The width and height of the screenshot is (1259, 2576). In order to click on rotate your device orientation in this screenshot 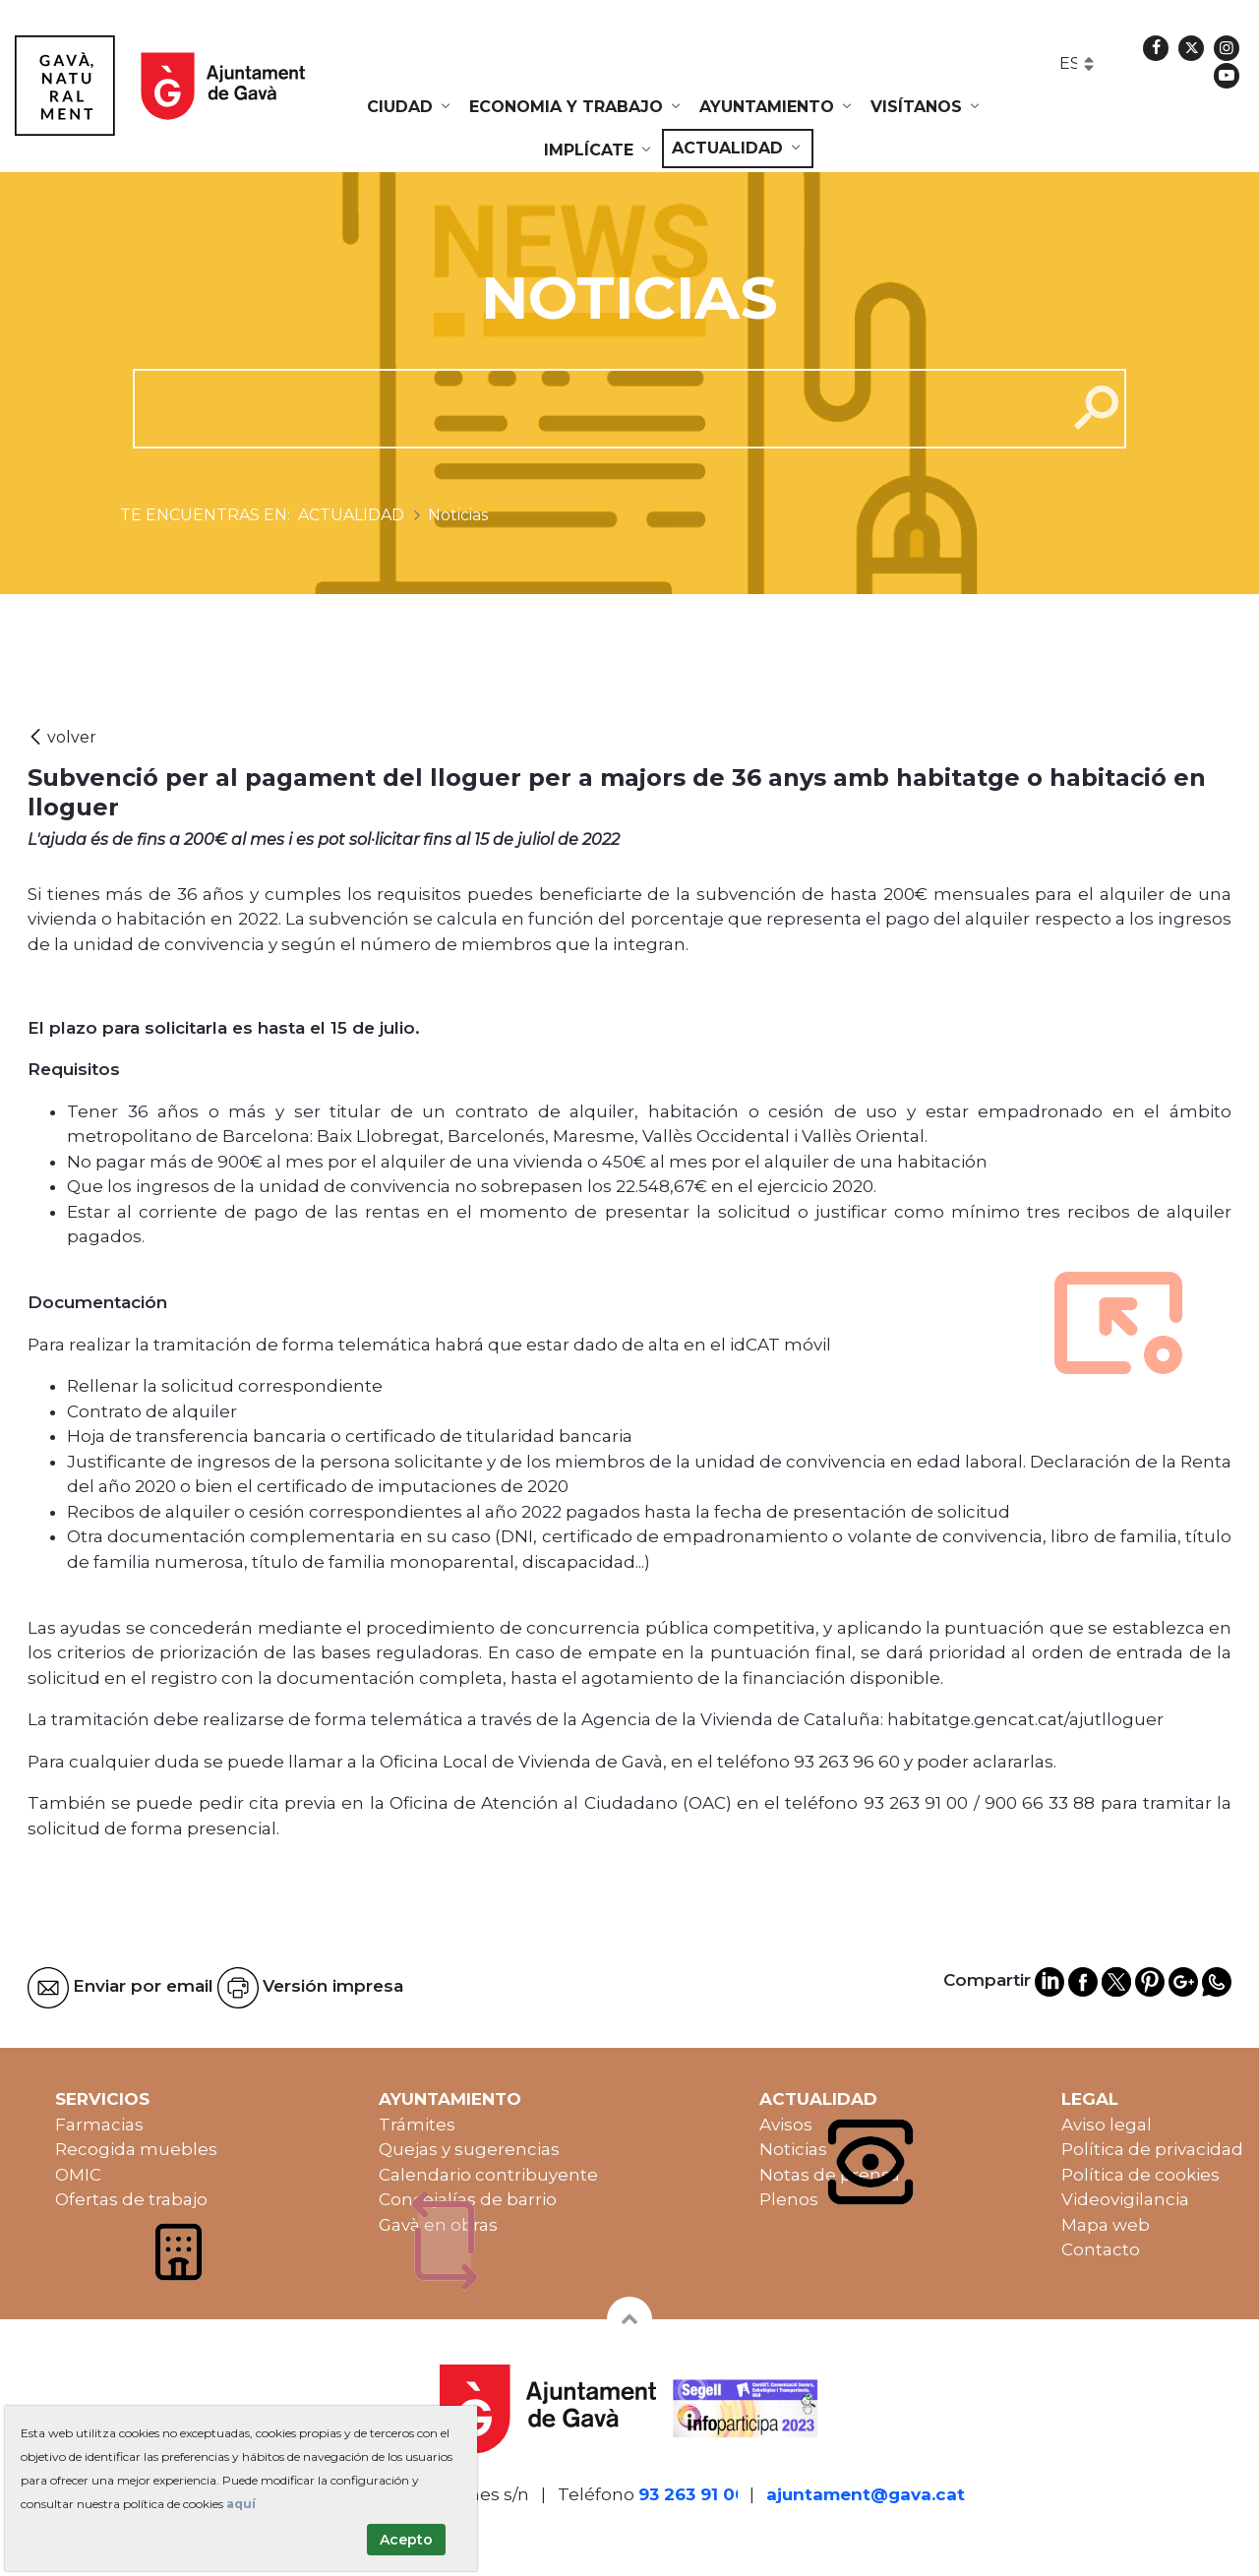, I will do `click(445, 2241)`.